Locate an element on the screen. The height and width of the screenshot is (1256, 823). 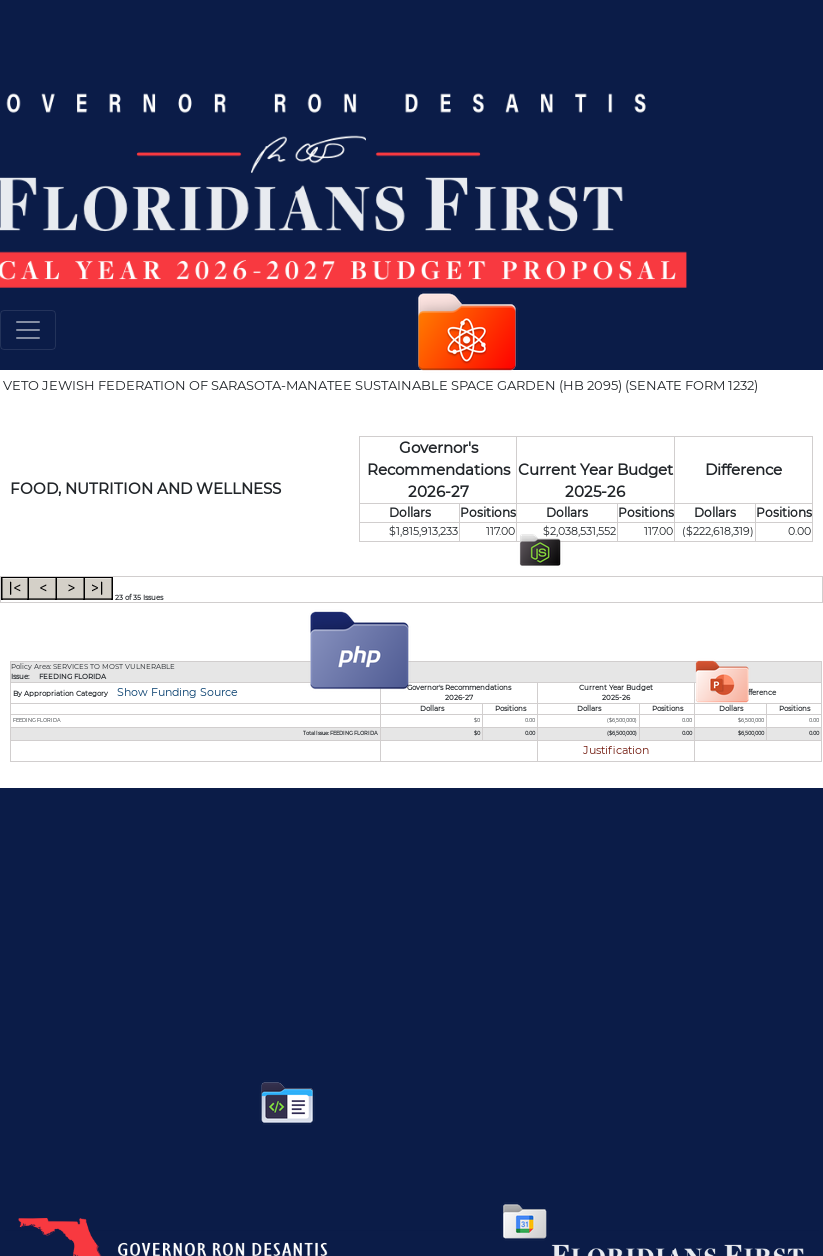
open folder containing php files is located at coordinates (359, 653).